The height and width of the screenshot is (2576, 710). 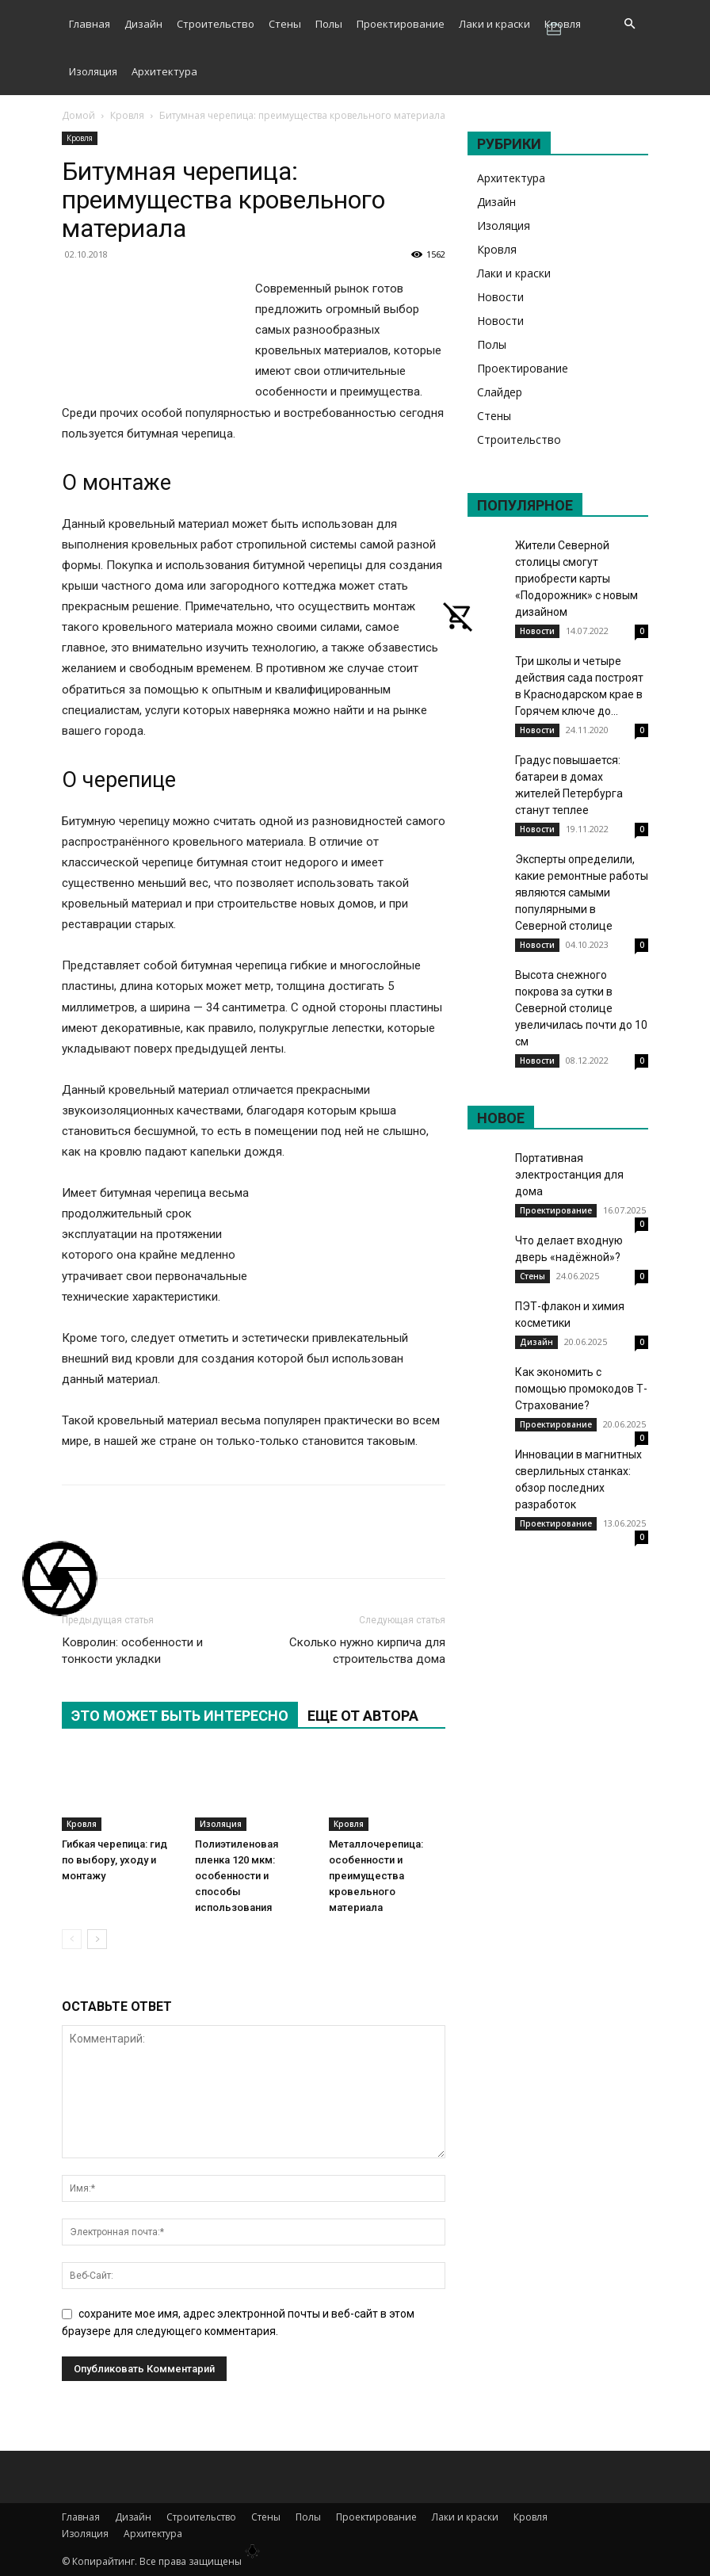 I want to click on access travel or trip details, so click(x=554, y=29).